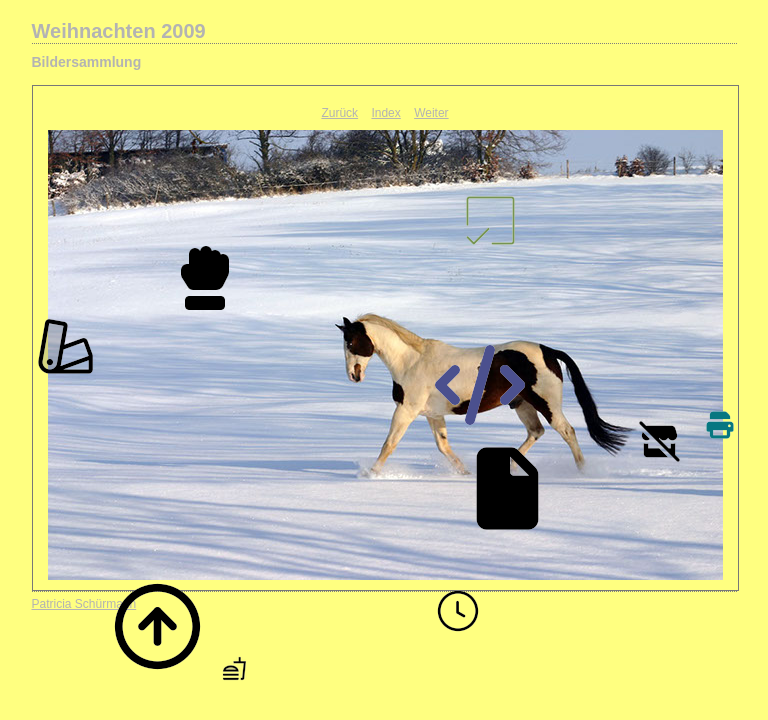 Image resolution: width=768 pixels, height=720 pixels. Describe the element at coordinates (490, 220) in the screenshot. I see `mark task as complete` at that location.